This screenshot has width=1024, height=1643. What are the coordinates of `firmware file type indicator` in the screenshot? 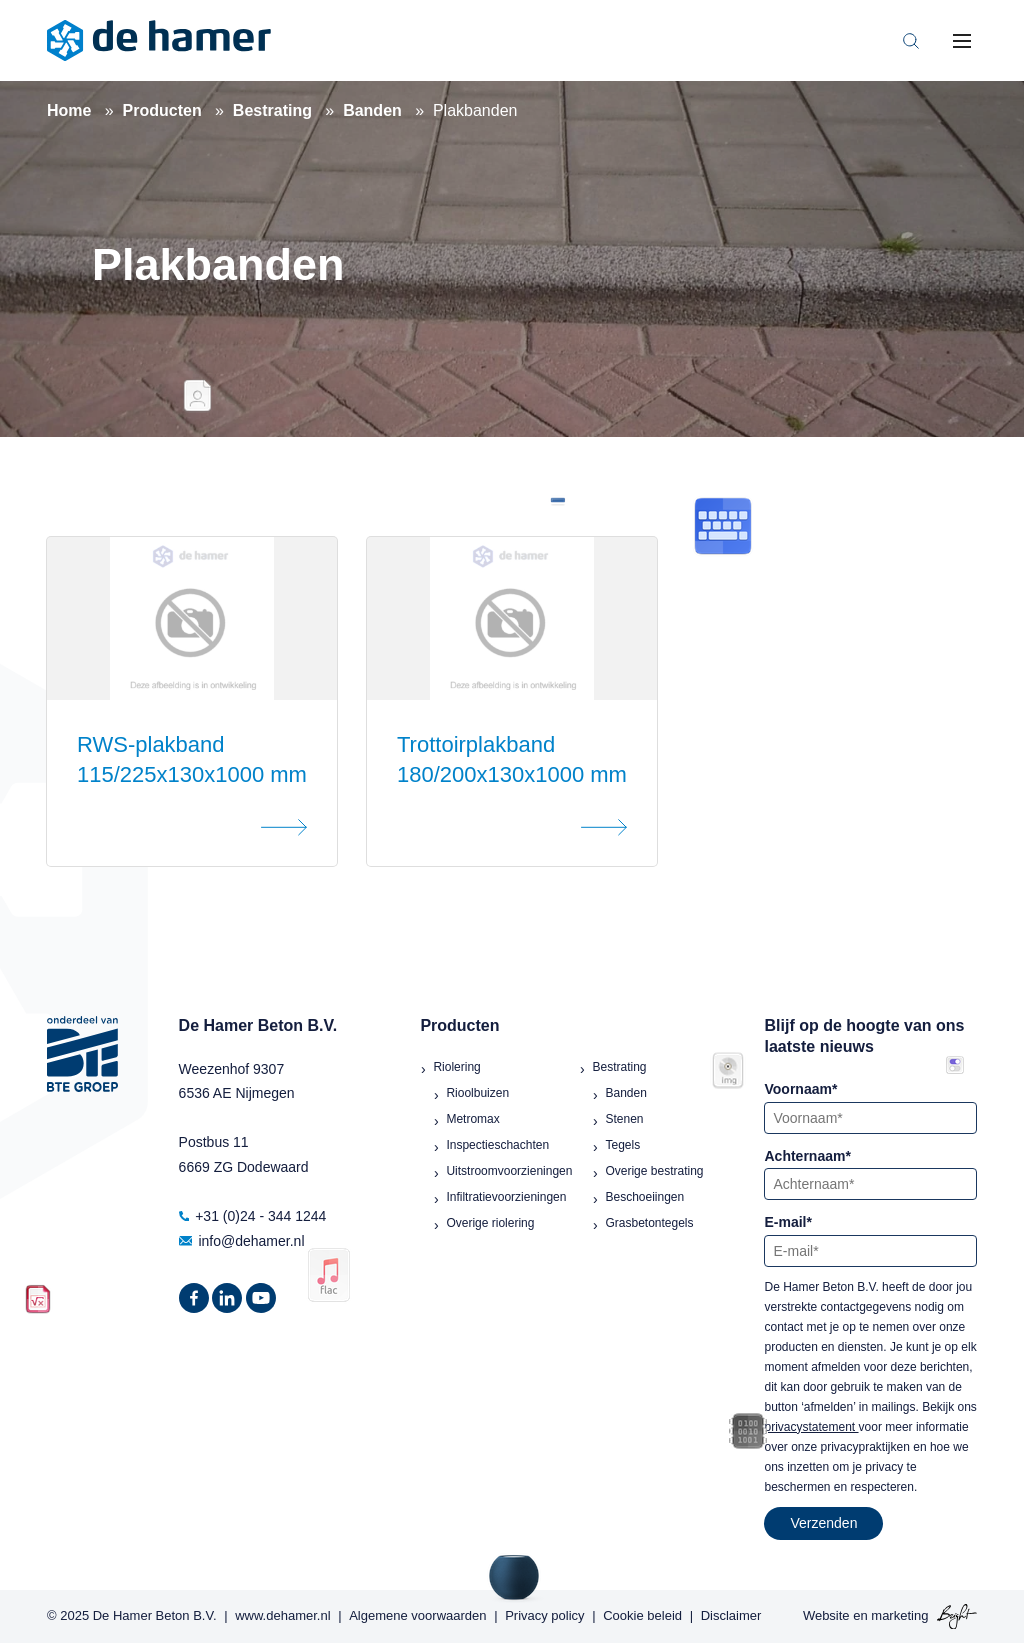 It's located at (748, 1431).